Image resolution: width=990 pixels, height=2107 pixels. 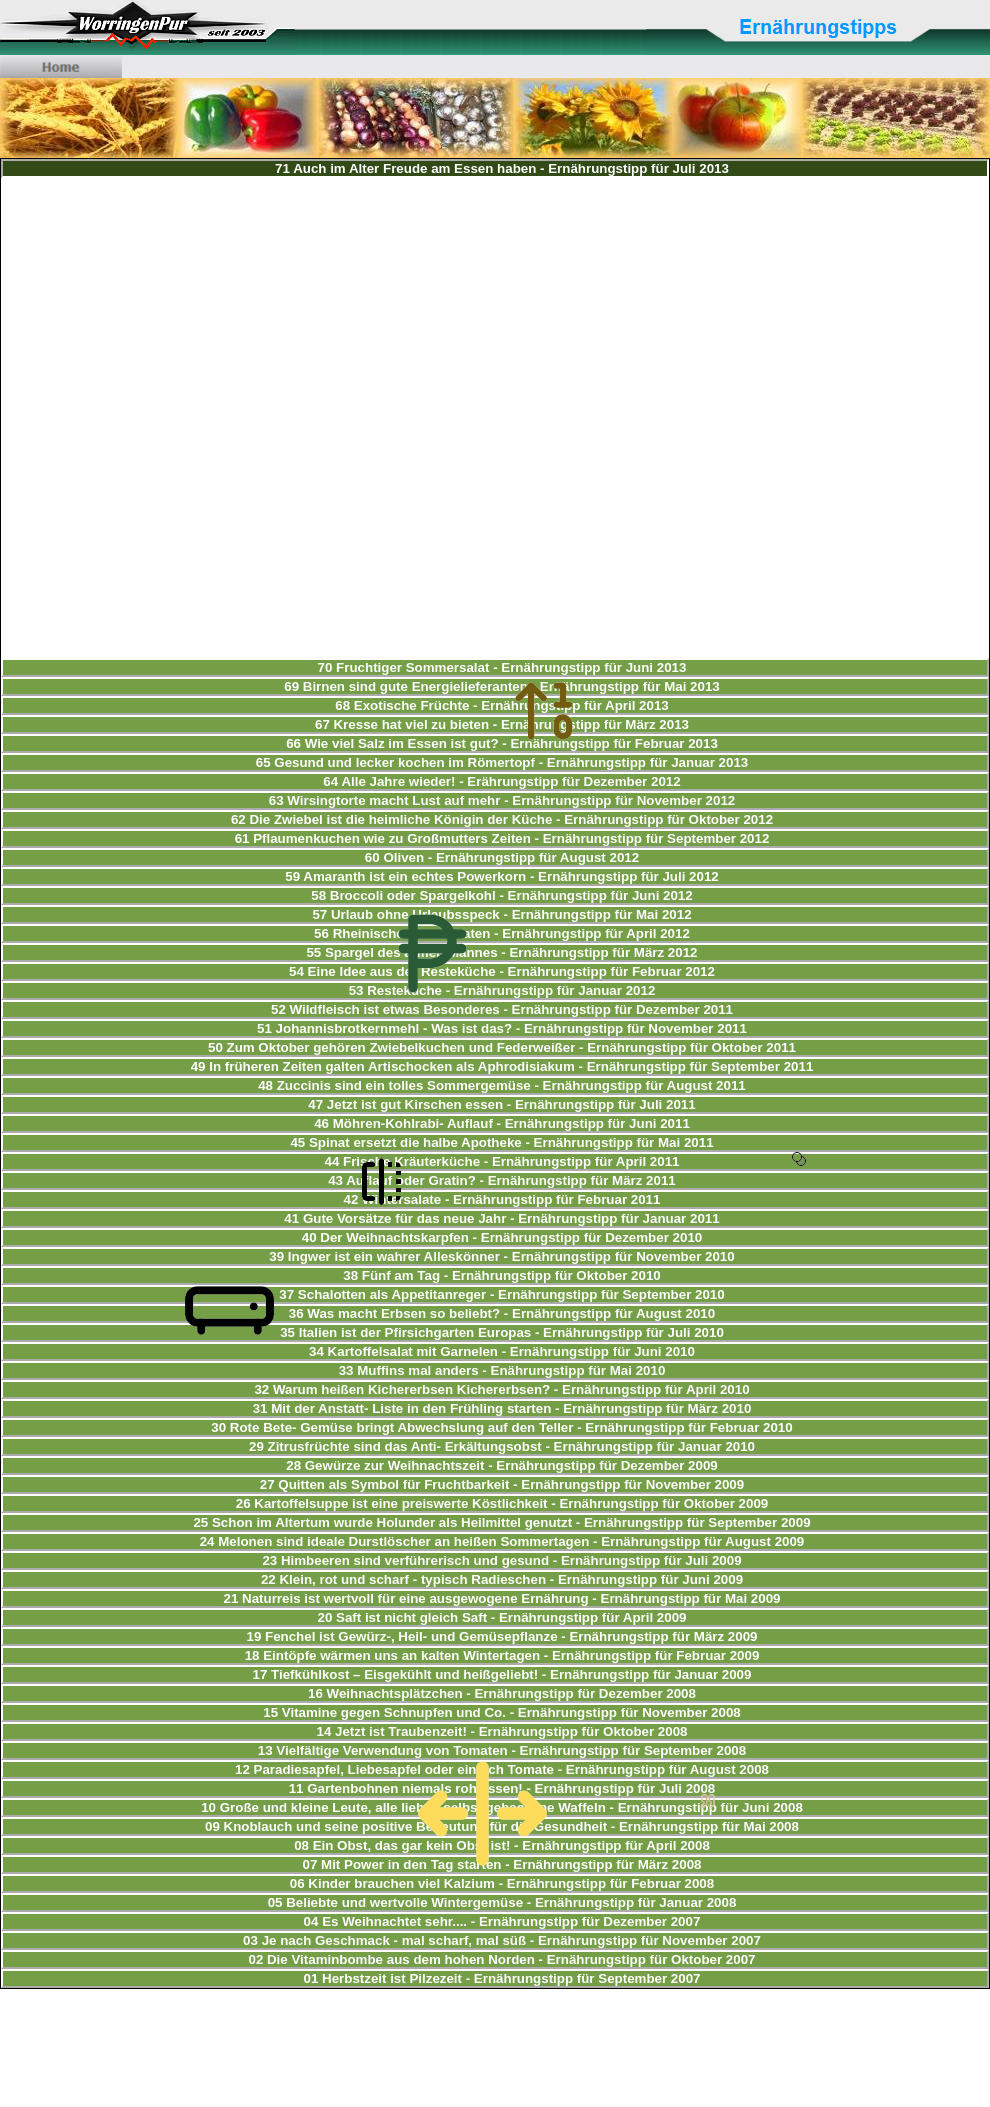 What do you see at coordinates (708, 1801) in the screenshot?
I see `insert a block quote` at bounding box center [708, 1801].